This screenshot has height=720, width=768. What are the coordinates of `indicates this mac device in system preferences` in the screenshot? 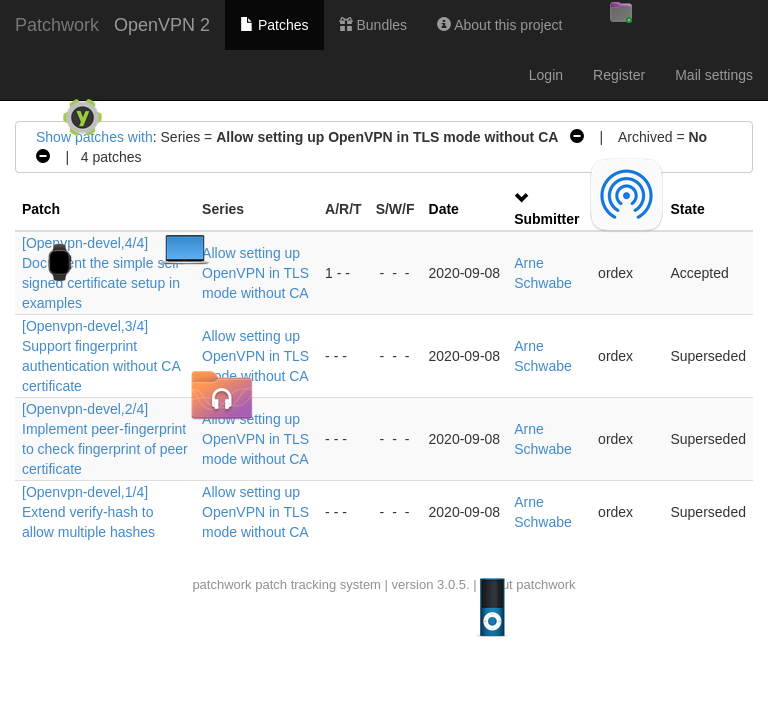 It's located at (185, 248).